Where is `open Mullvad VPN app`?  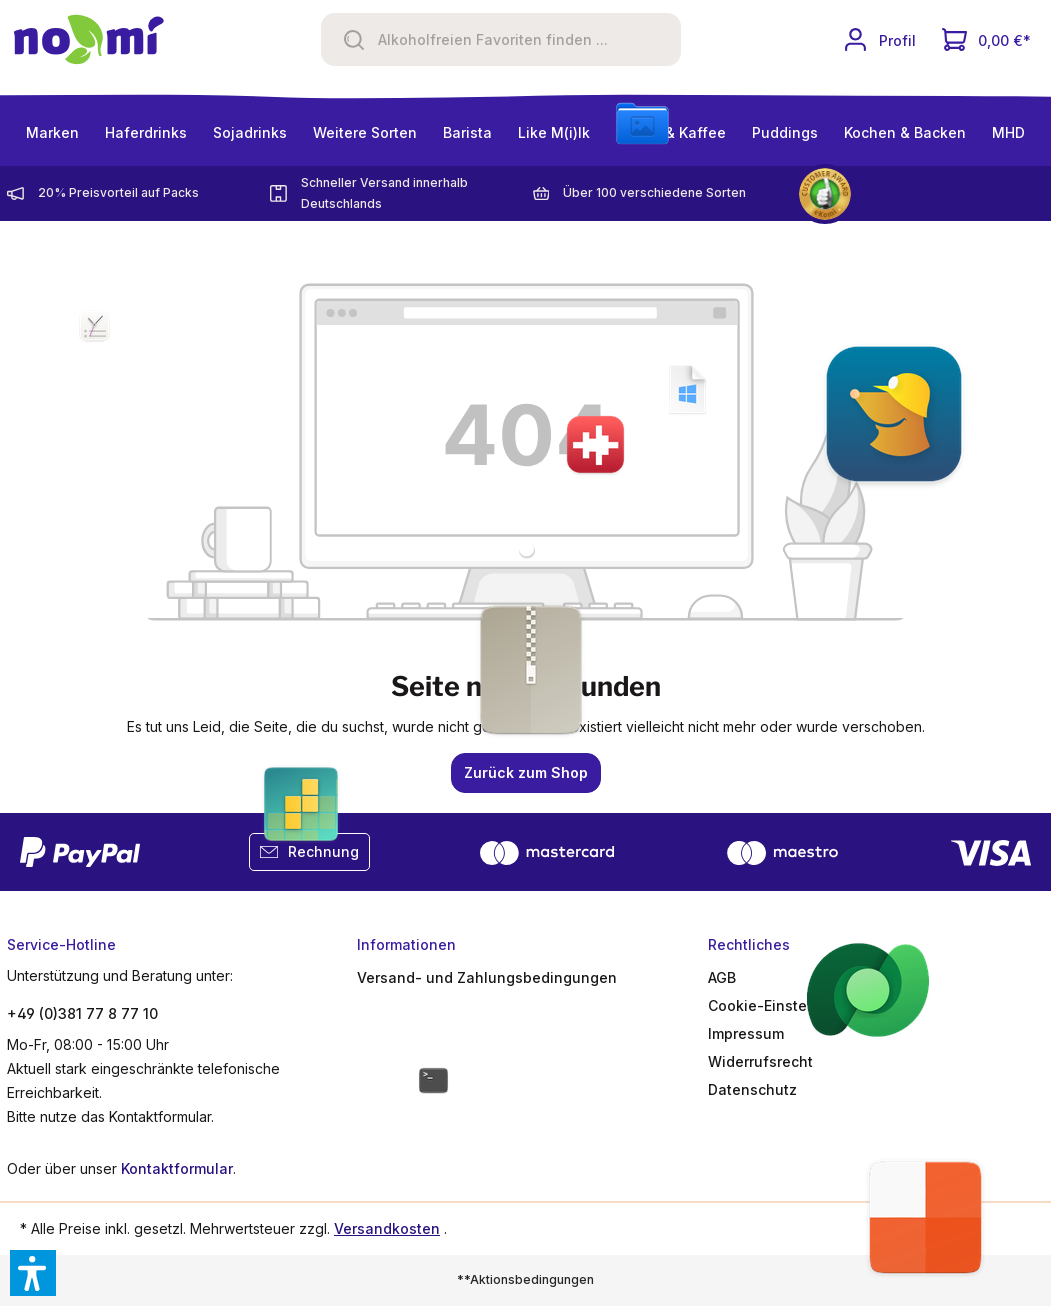
open Mullvad VPN app is located at coordinates (894, 414).